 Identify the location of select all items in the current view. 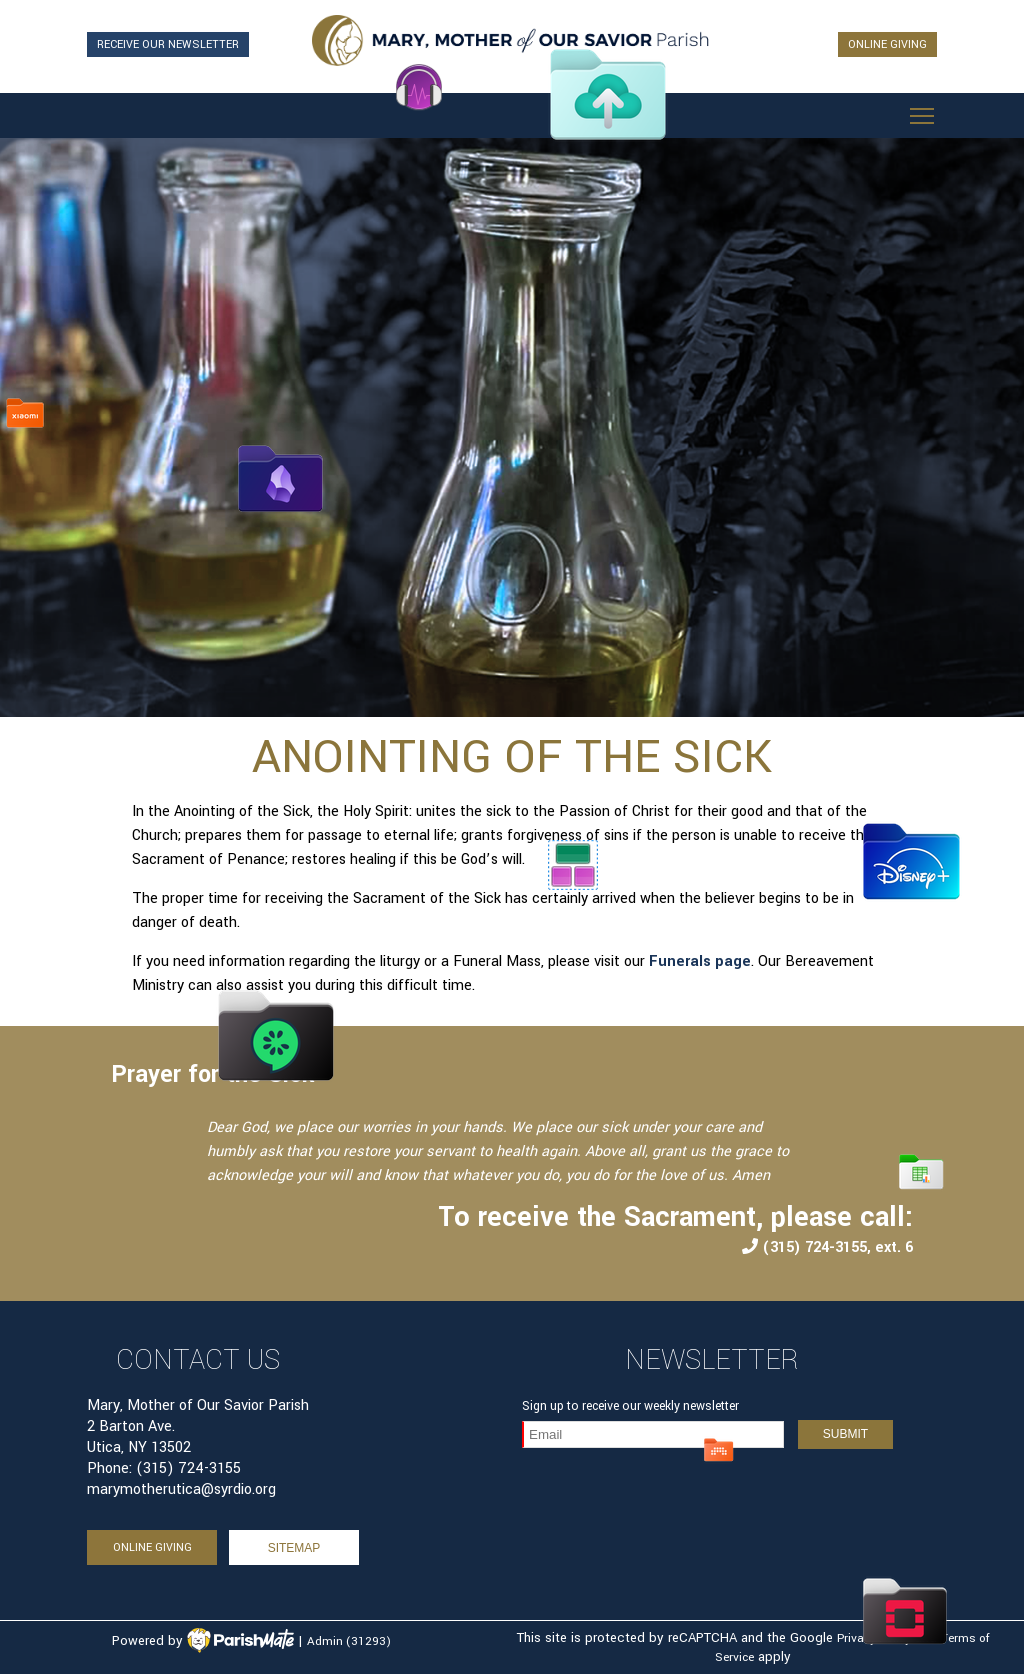
(573, 865).